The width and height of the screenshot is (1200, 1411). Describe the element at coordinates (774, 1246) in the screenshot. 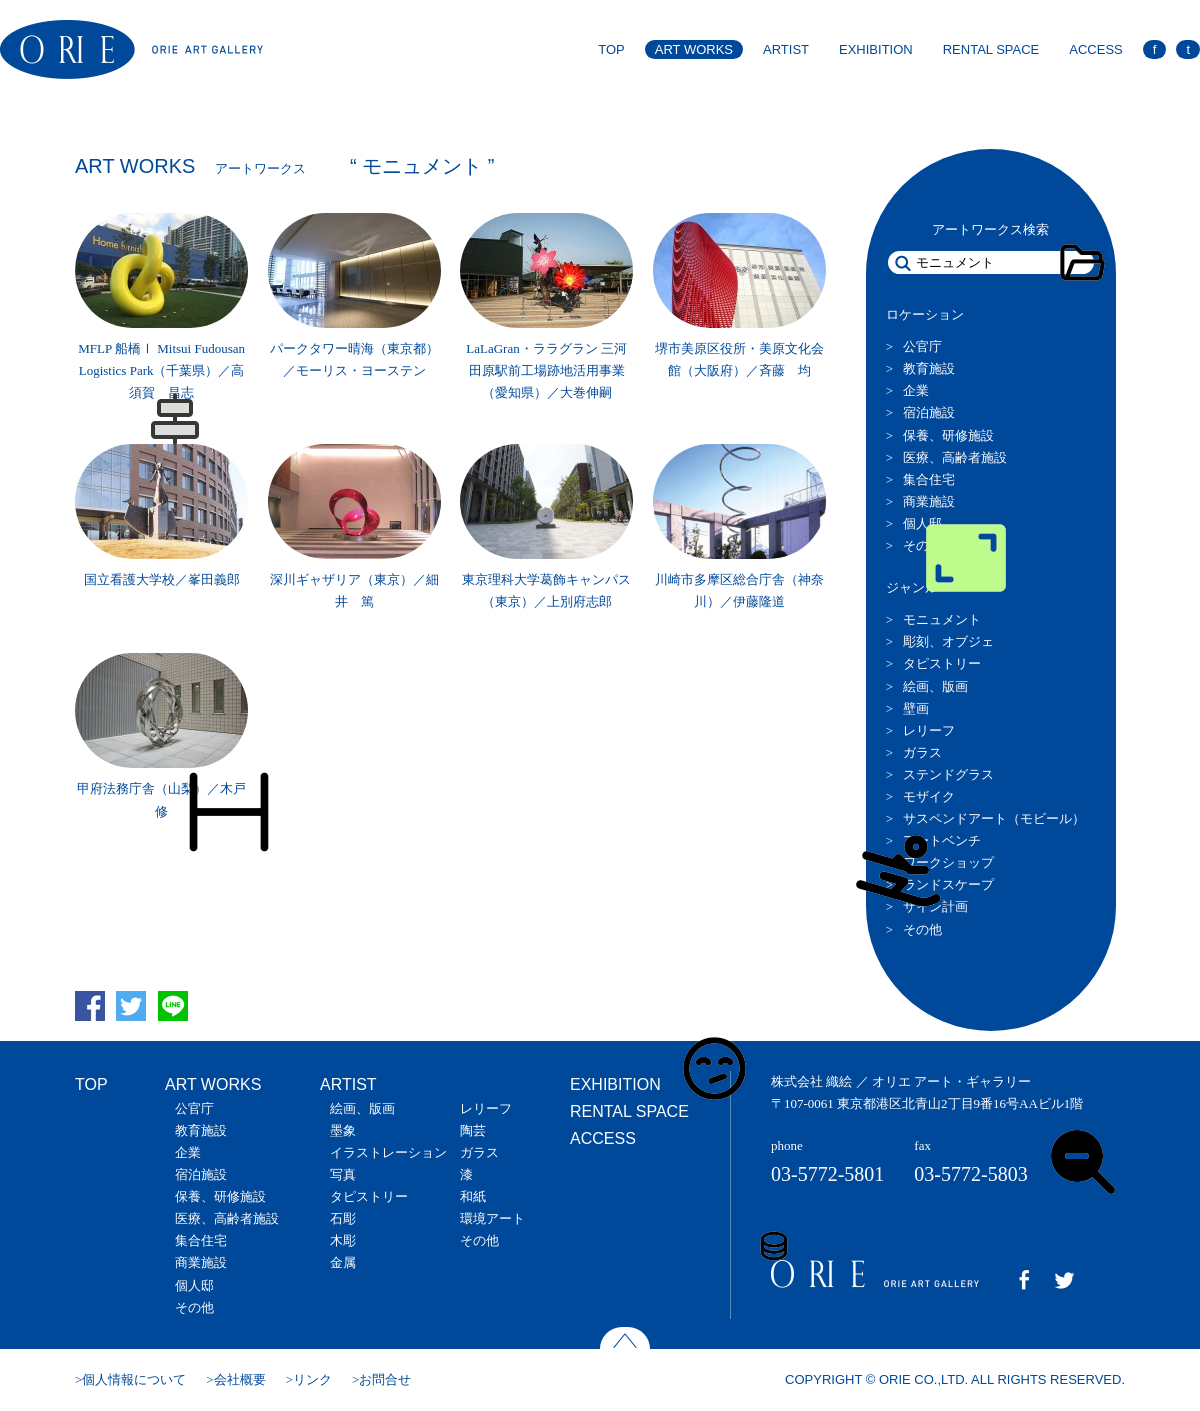

I see `access database or data storage` at that location.